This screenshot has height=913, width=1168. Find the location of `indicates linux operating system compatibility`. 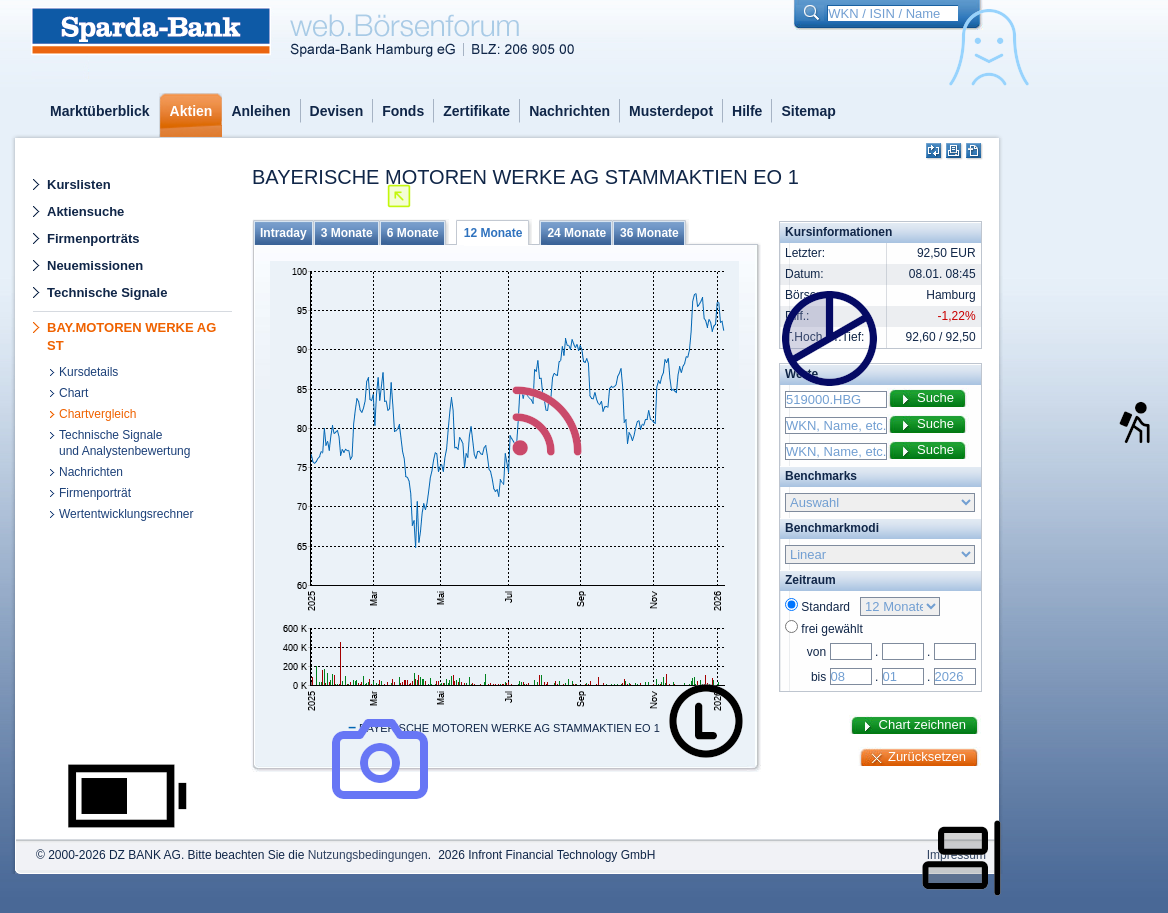

indicates linux operating system compatibility is located at coordinates (989, 52).